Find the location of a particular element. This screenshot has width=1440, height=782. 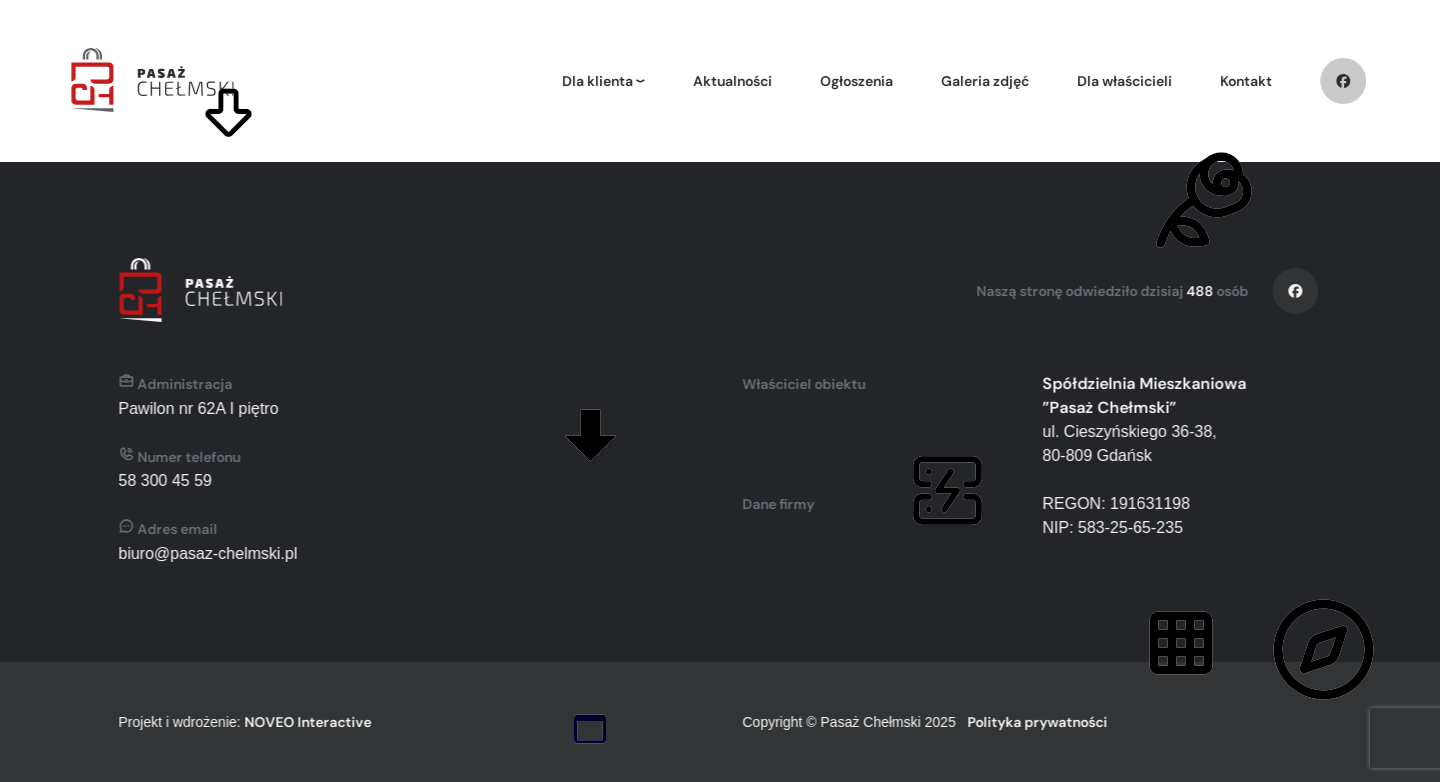

download file or content is located at coordinates (228, 111).